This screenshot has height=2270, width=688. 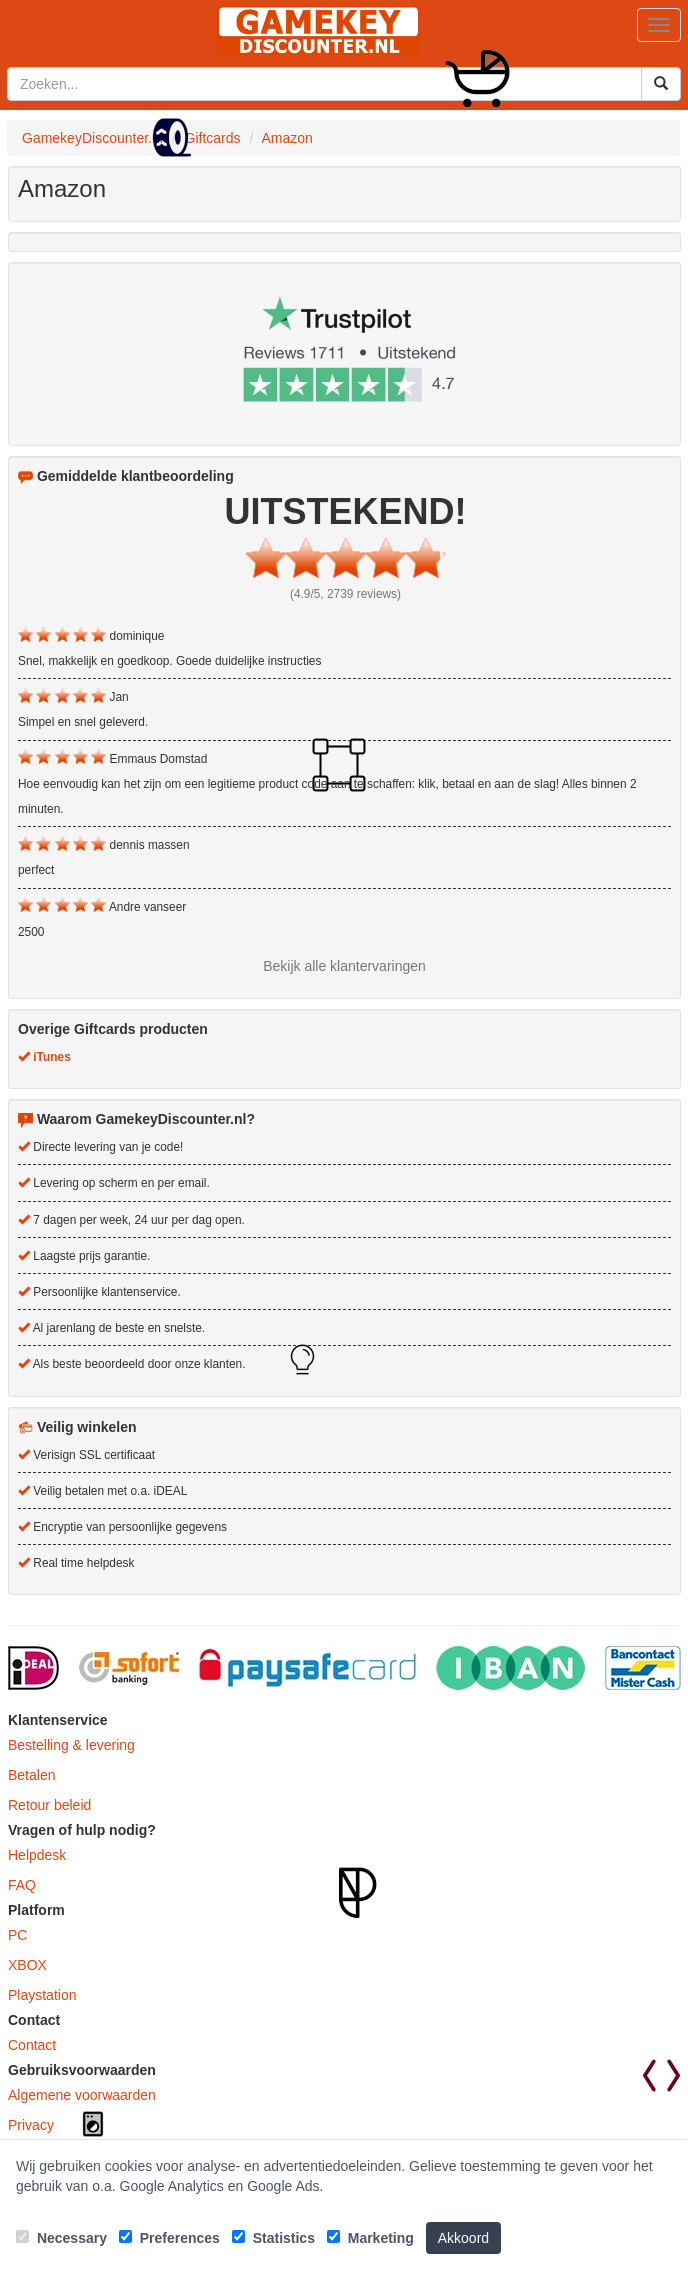 I want to click on phosphor icons logo, so click(x=354, y=1890).